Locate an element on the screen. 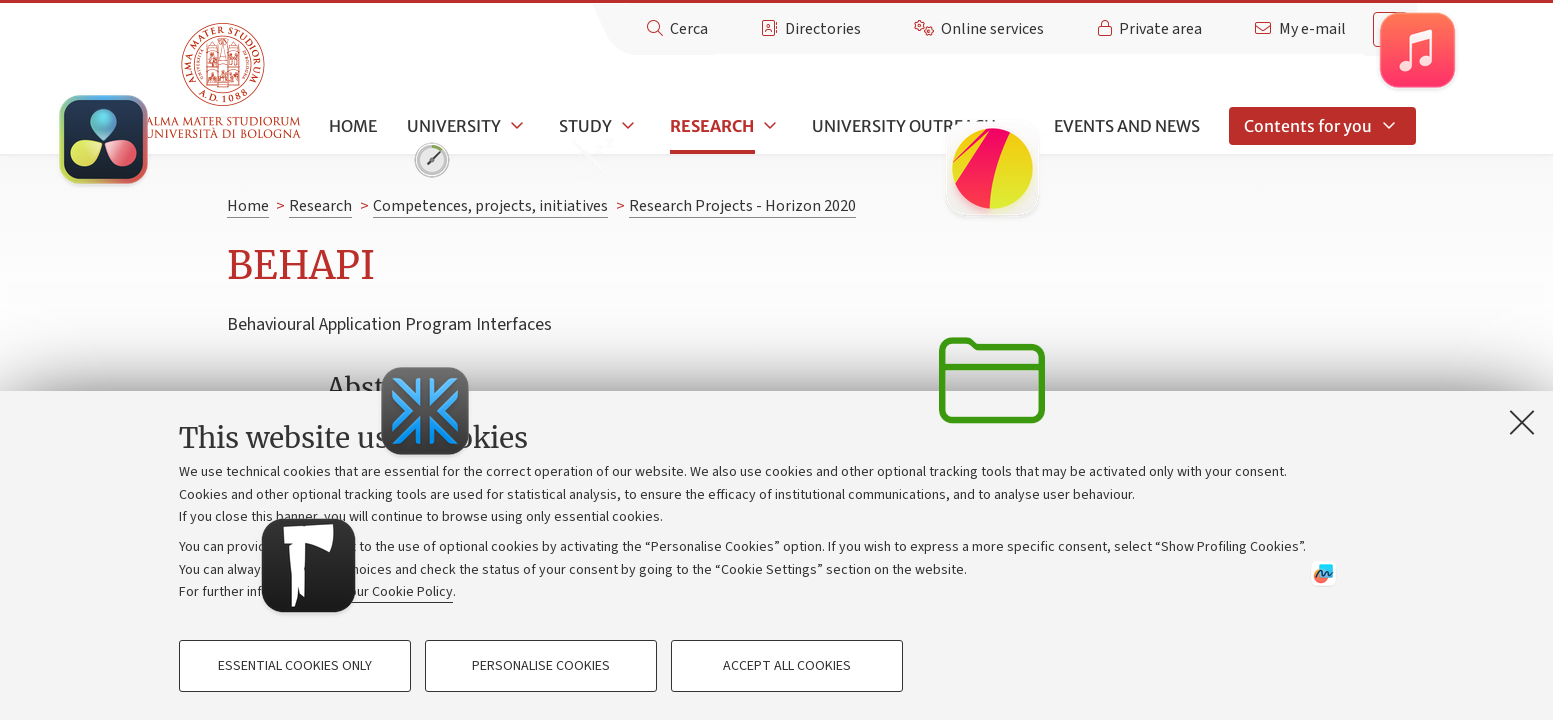  open exodus cryptocurrency wallet is located at coordinates (425, 411).